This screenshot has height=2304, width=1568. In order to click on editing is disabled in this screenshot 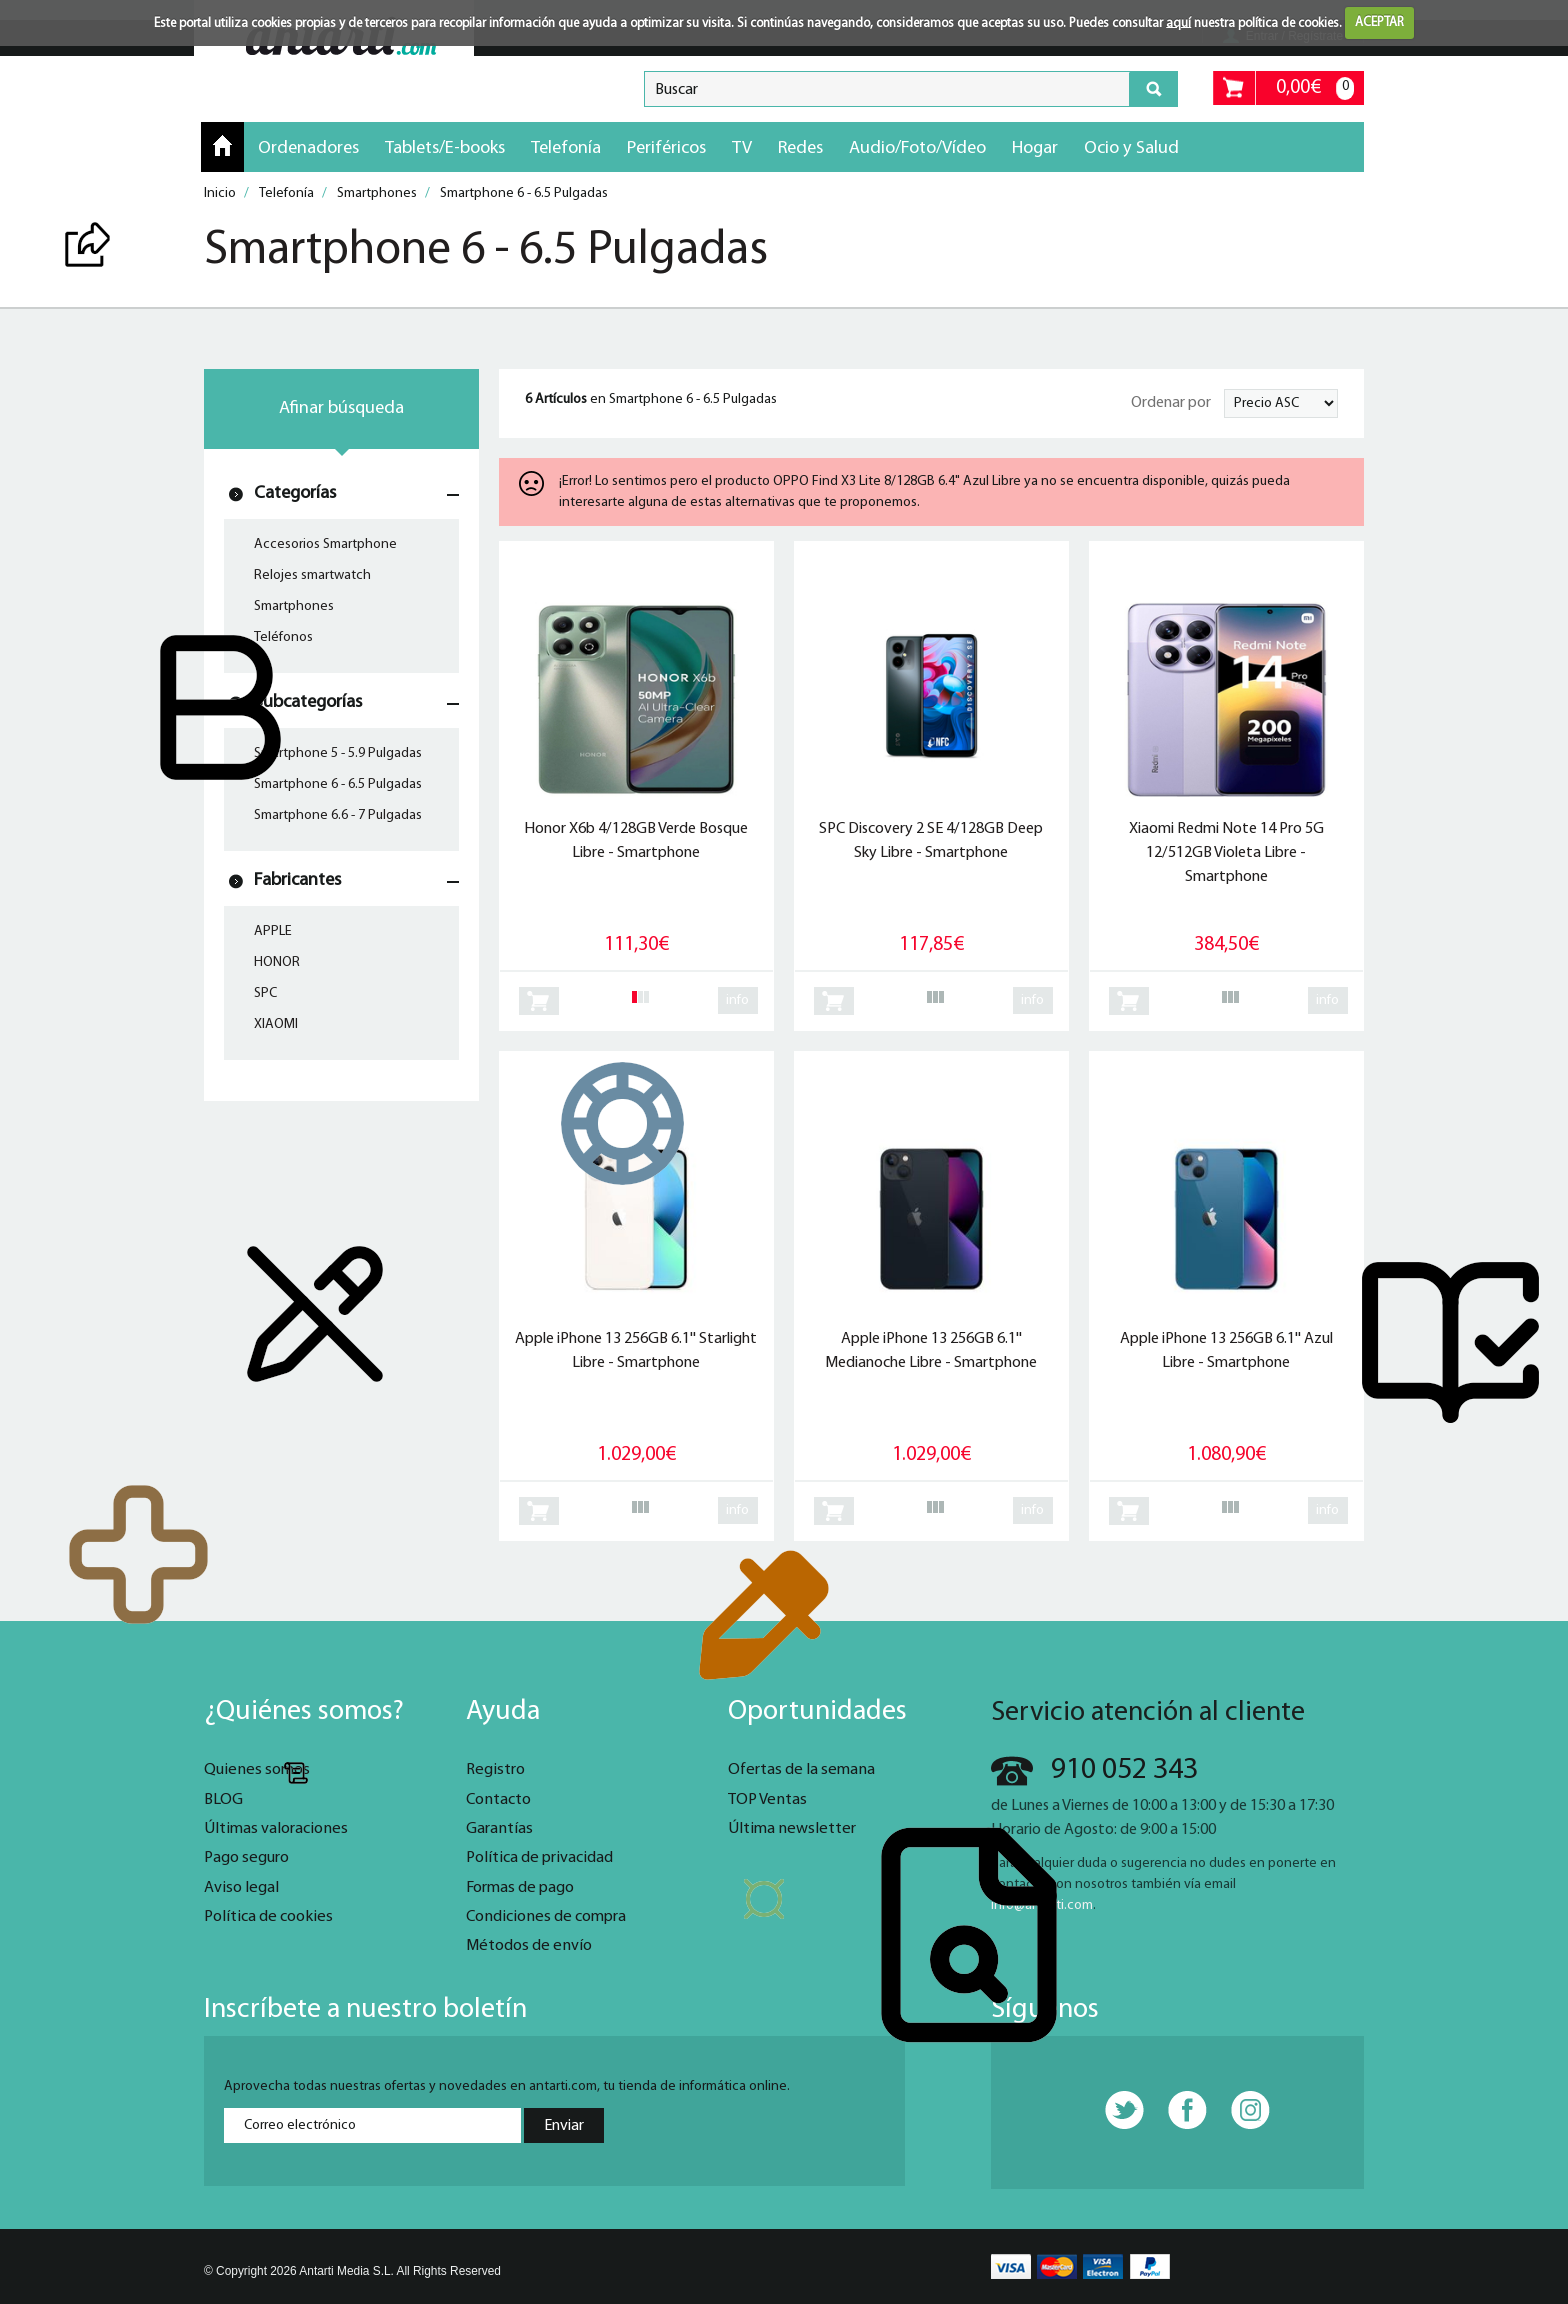, I will do `click(315, 1314)`.